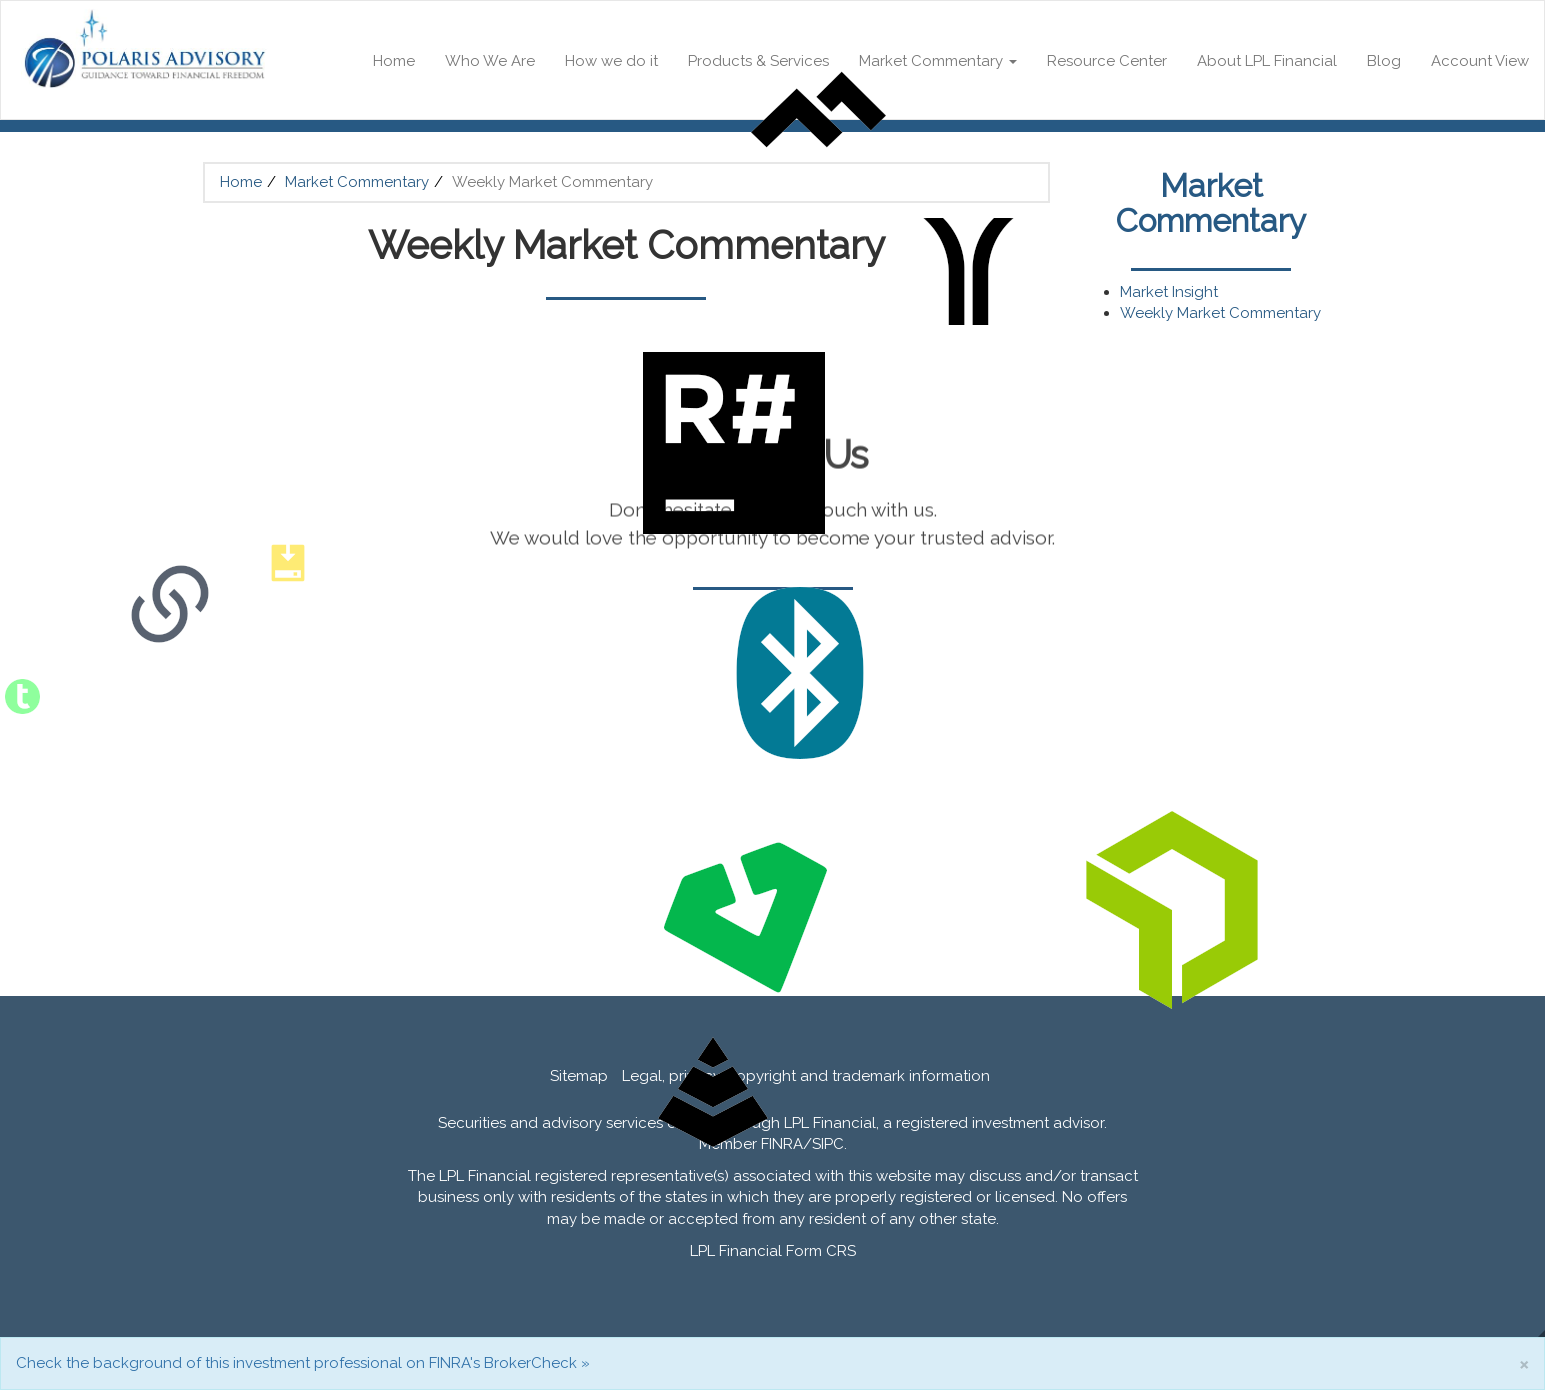 The width and height of the screenshot is (1545, 1390). Describe the element at coordinates (22, 696) in the screenshot. I see `teradata brand logo` at that location.